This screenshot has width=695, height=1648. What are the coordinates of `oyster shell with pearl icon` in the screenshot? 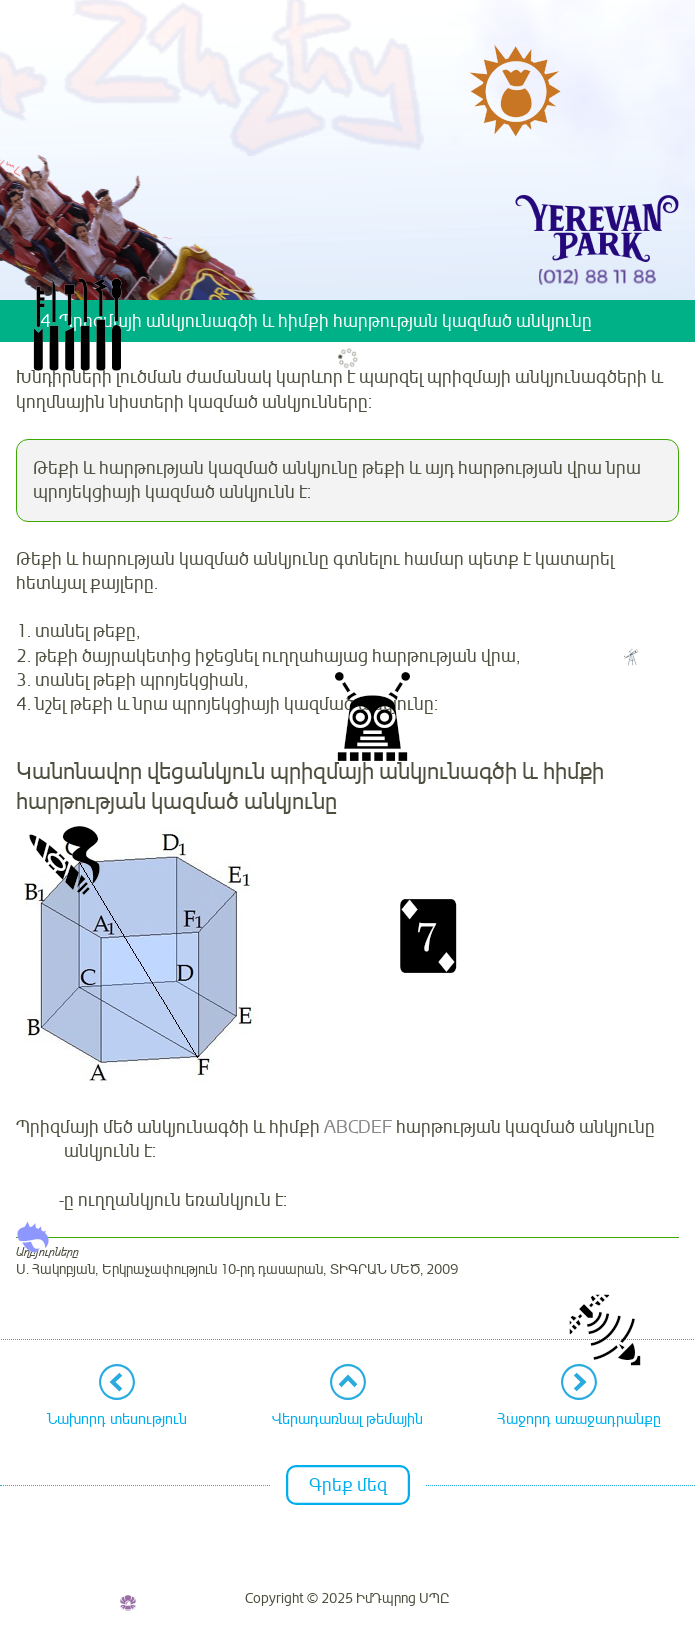 It's located at (128, 1603).